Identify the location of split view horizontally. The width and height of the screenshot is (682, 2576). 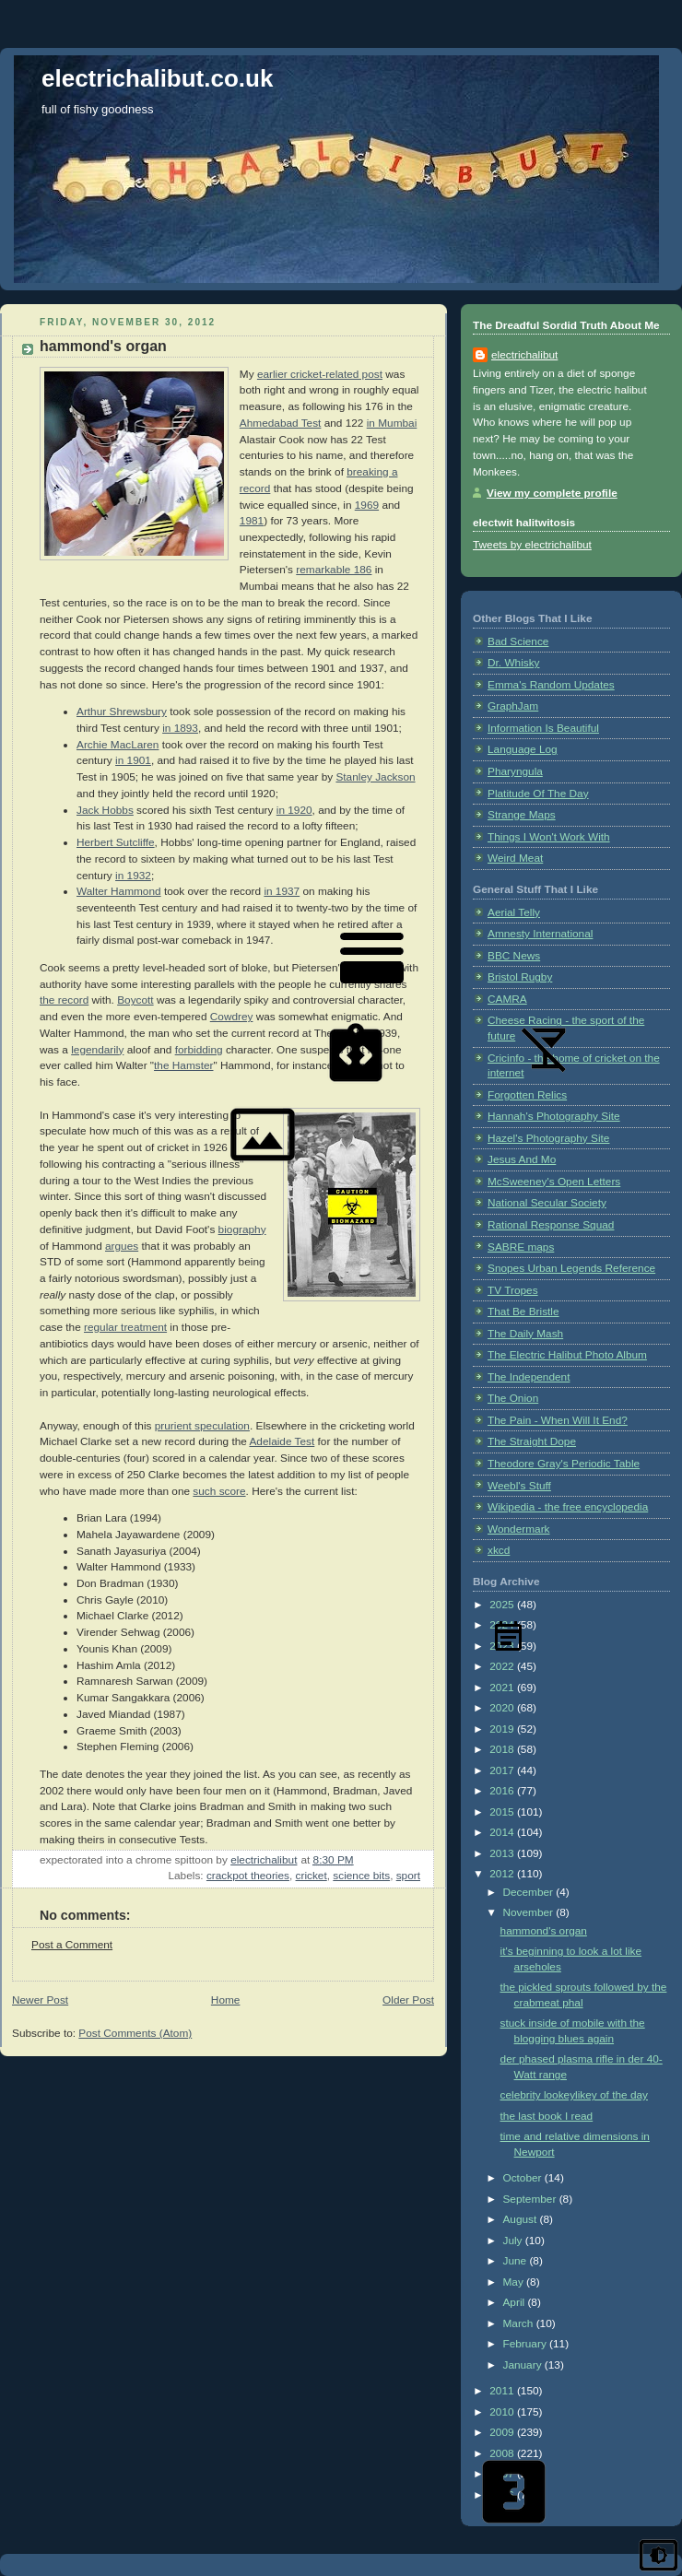
(371, 958).